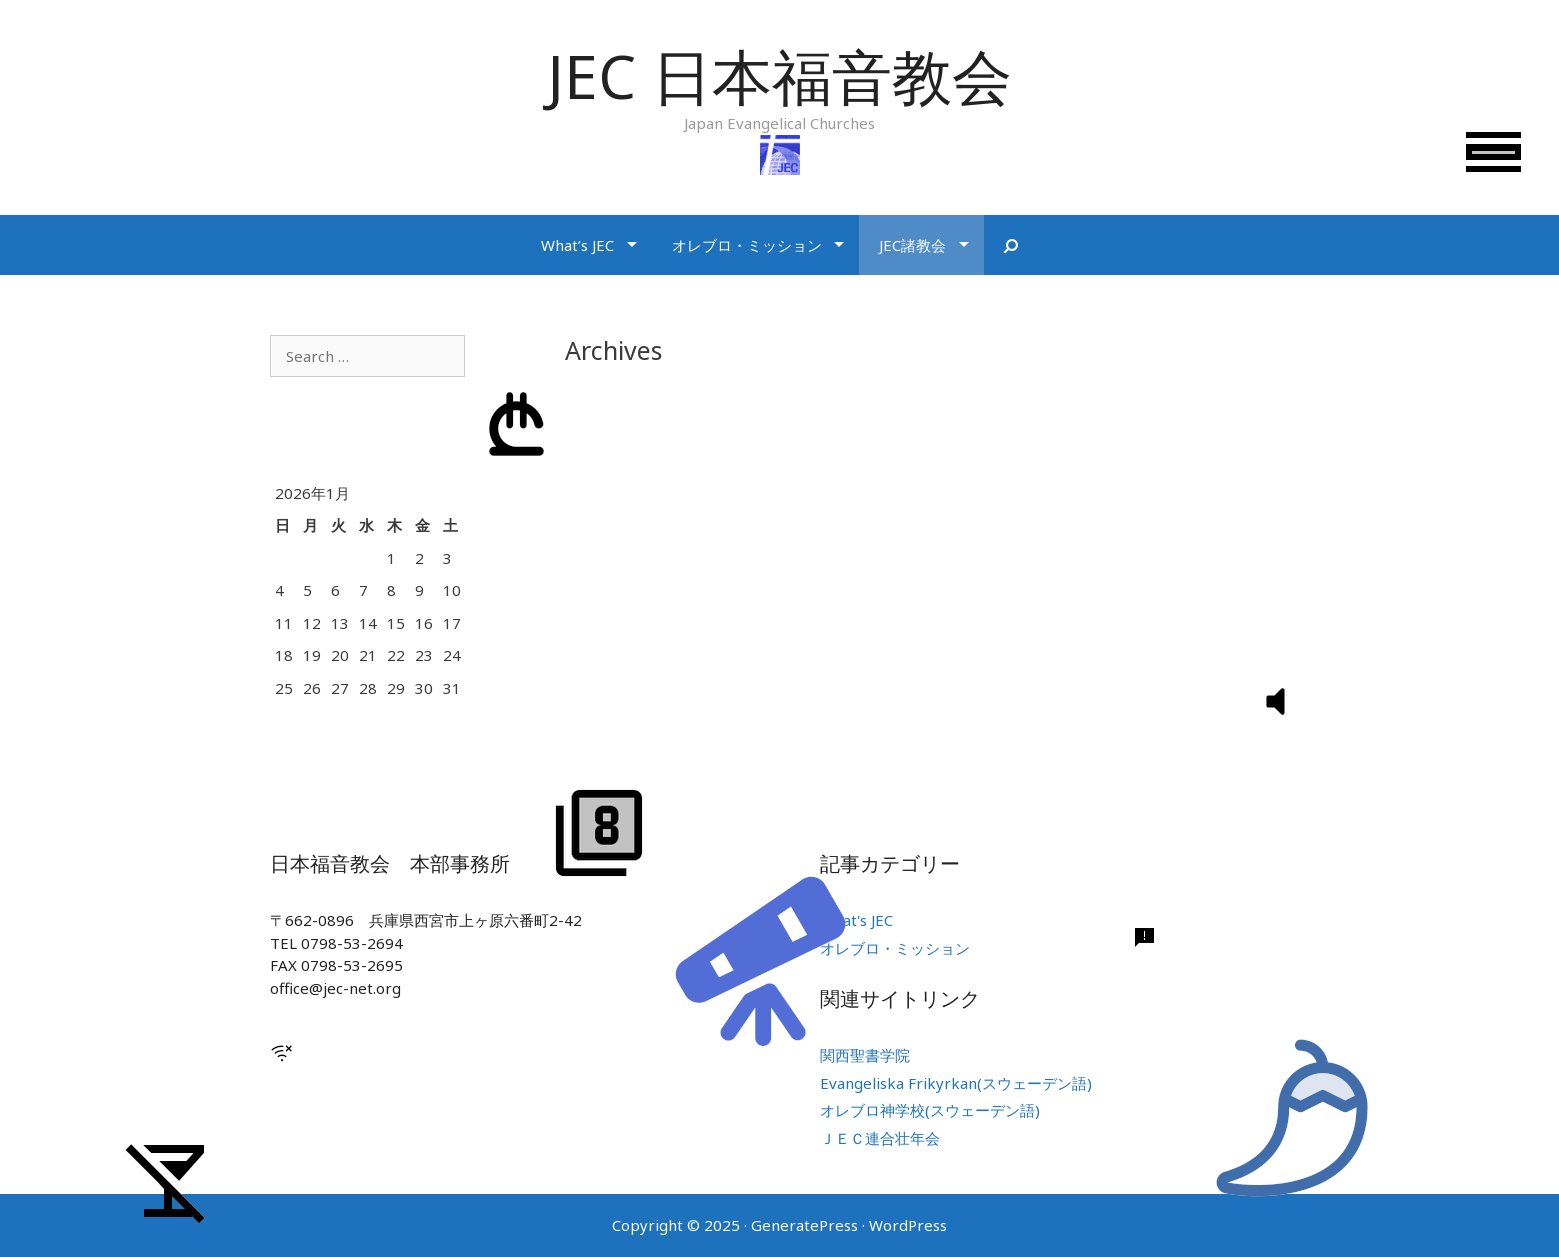 The image size is (1559, 1257). Describe the element at coordinates (1493, 150) in the screenshot. I see `switch to day view in calendar` at that location.